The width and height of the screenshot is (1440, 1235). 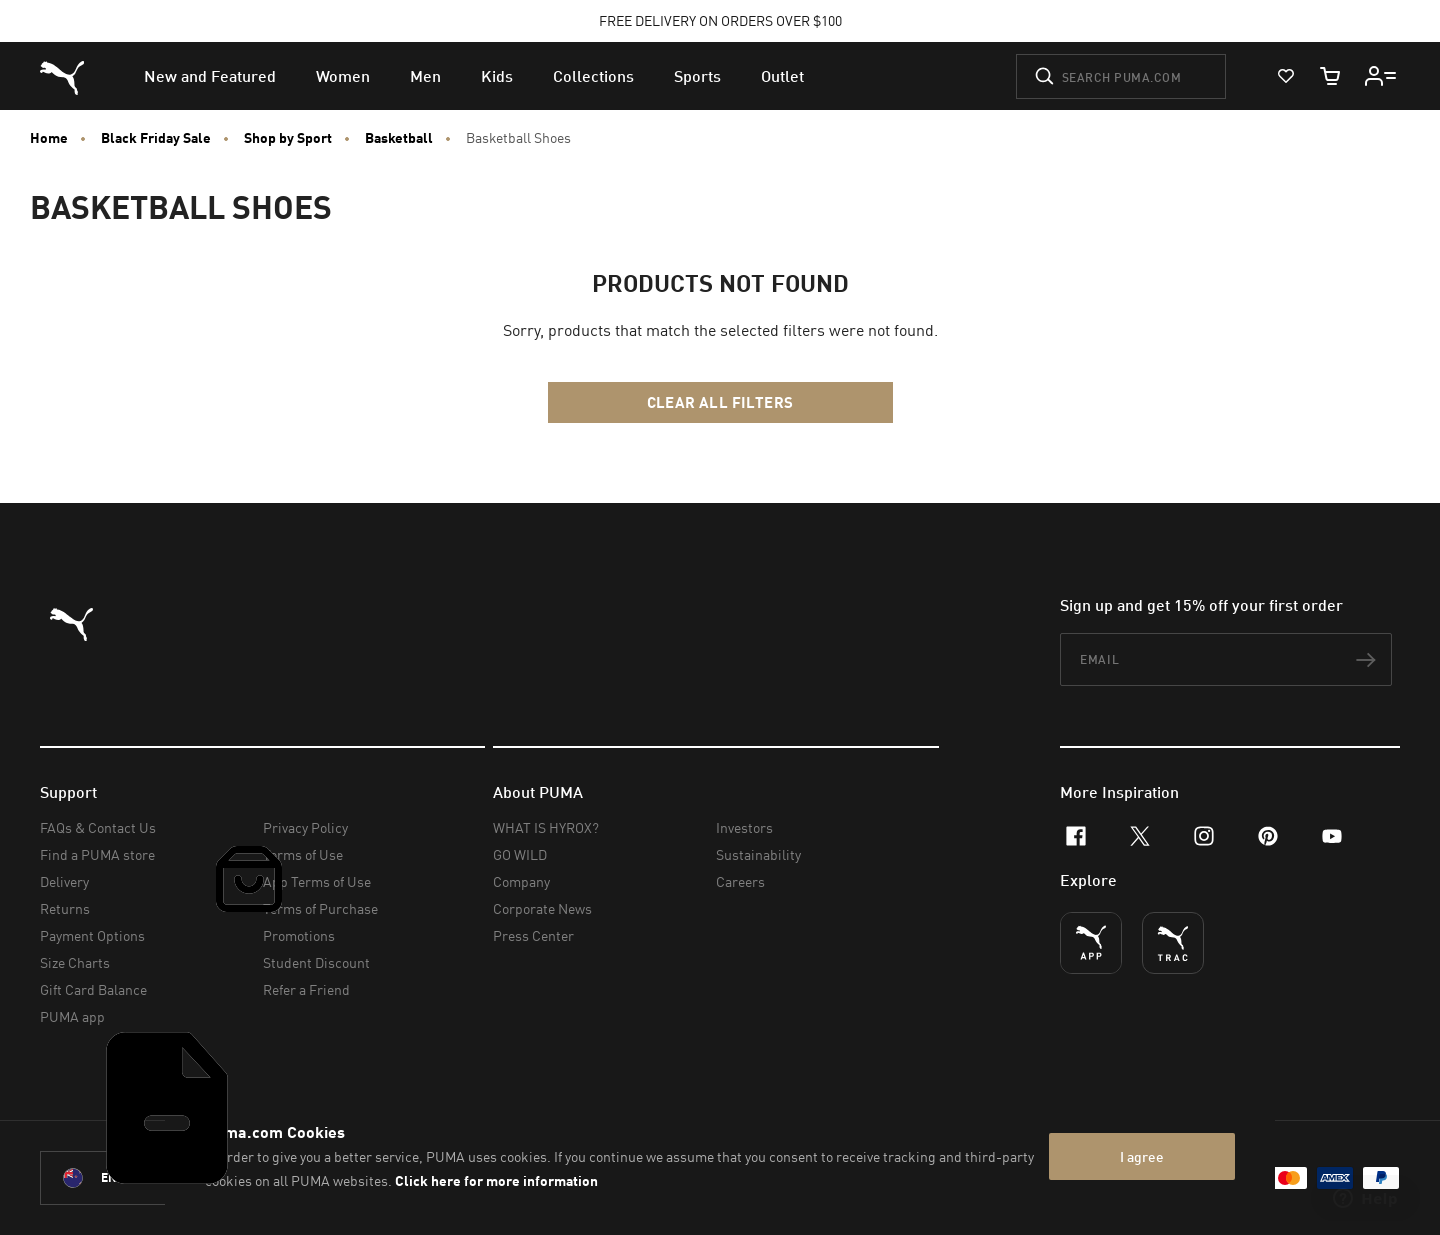 I want to click on view your shopping bag, so click(x=249, y=879).